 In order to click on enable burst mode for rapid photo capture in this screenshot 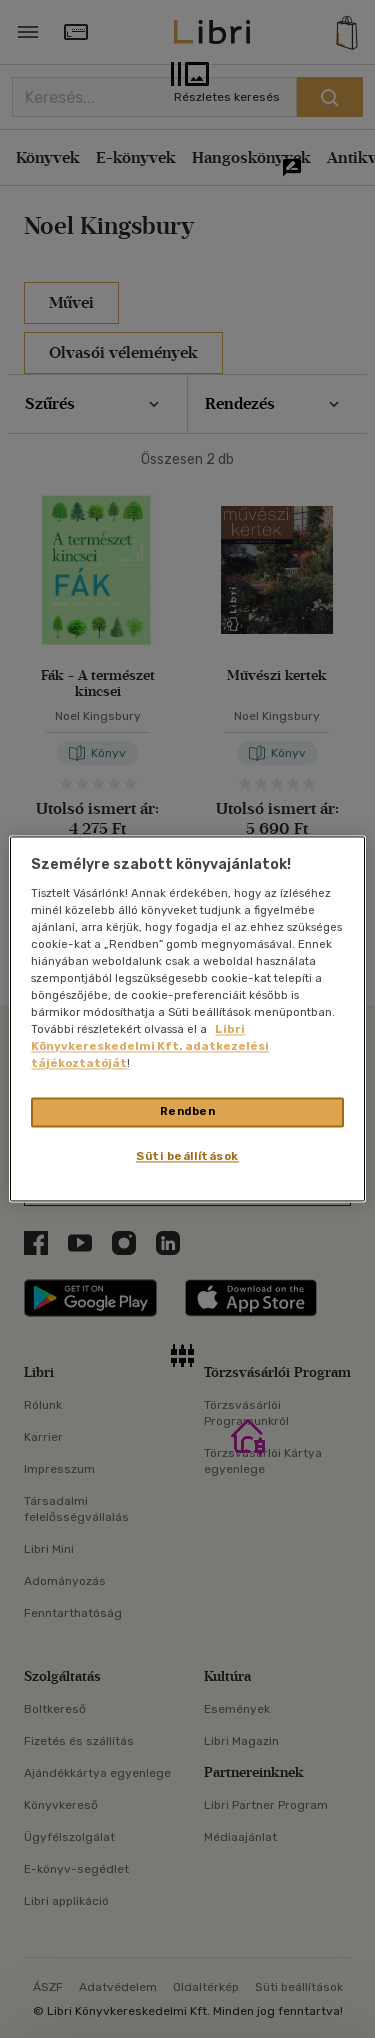, I will do `click(190, 74)`.